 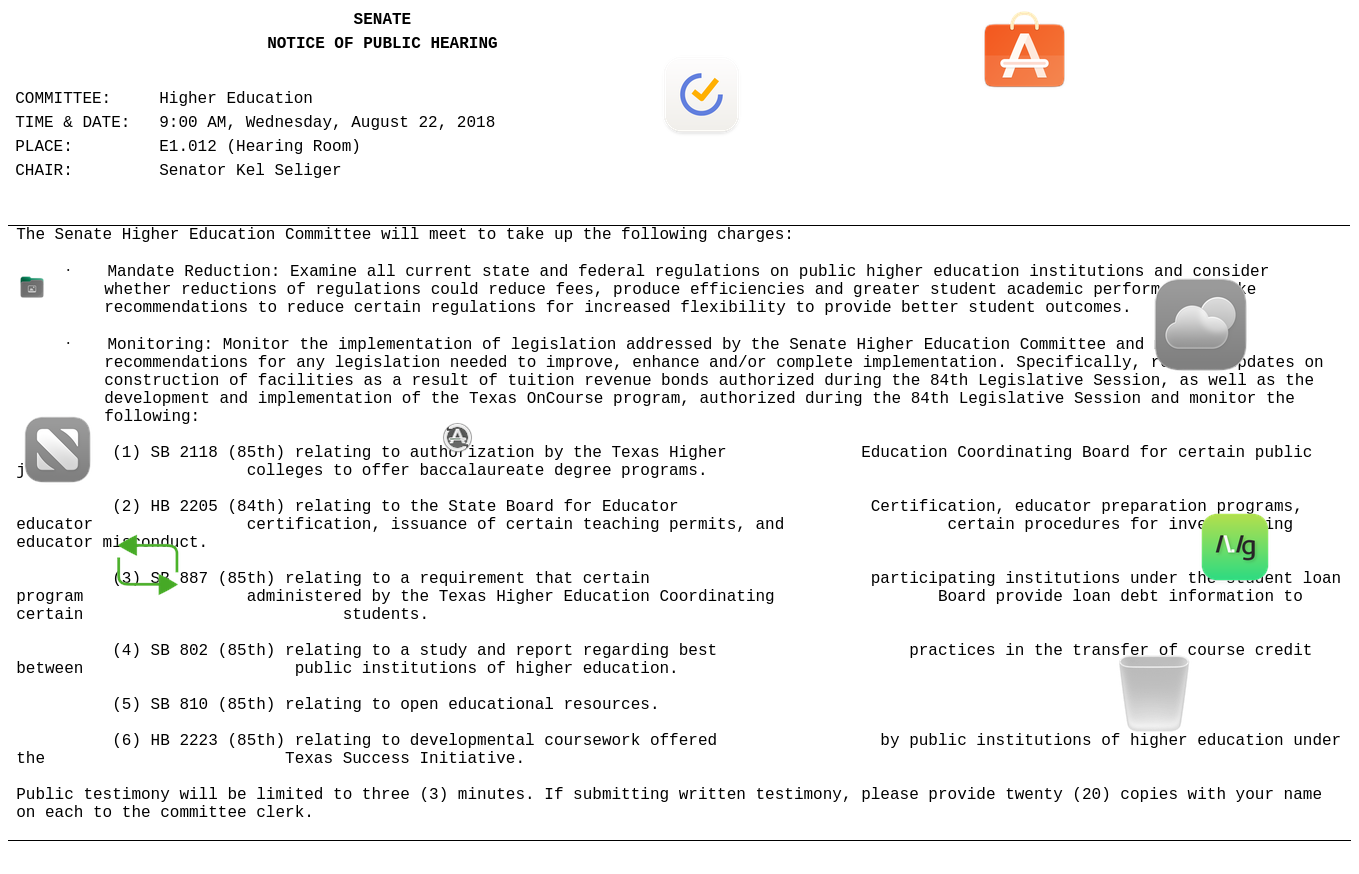 I want to click on open the software updater application, so click(x=457, y=437).